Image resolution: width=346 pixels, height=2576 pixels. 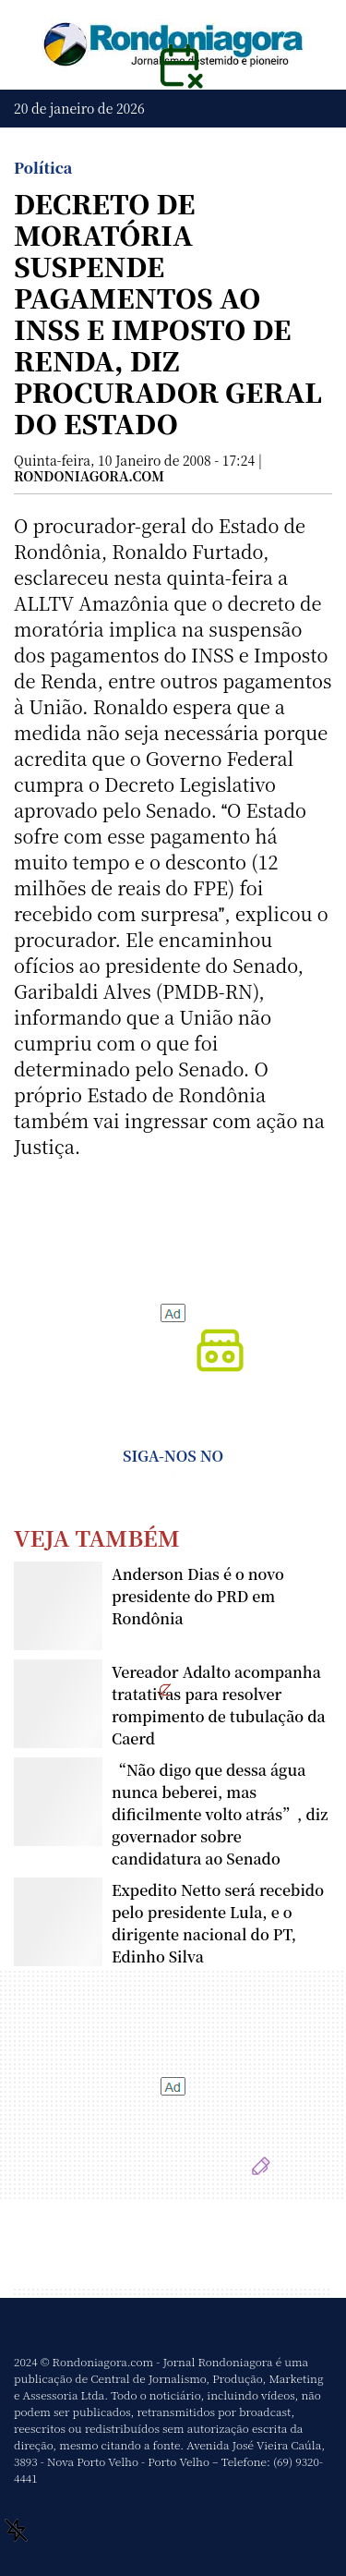 What do you see at coordinates (165, 1690) in the screenshot?
I see `indicates a set is not a subset of another in mathematical notation` at bounding box center [165, 1690].